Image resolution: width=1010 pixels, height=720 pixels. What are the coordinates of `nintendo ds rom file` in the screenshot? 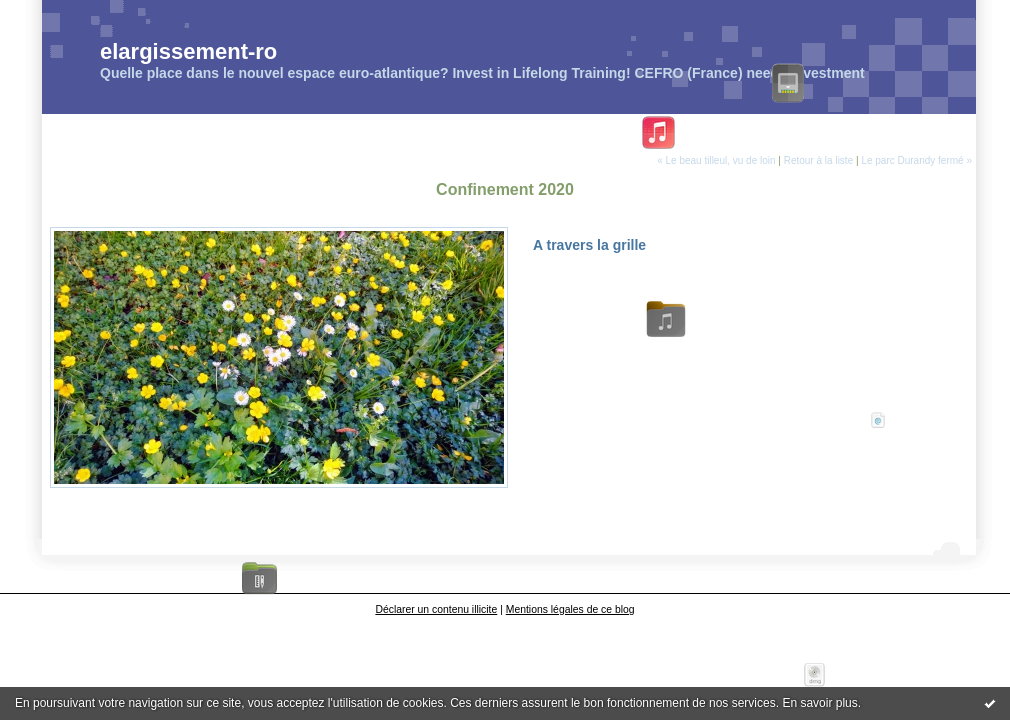 It's located at (788, 83).